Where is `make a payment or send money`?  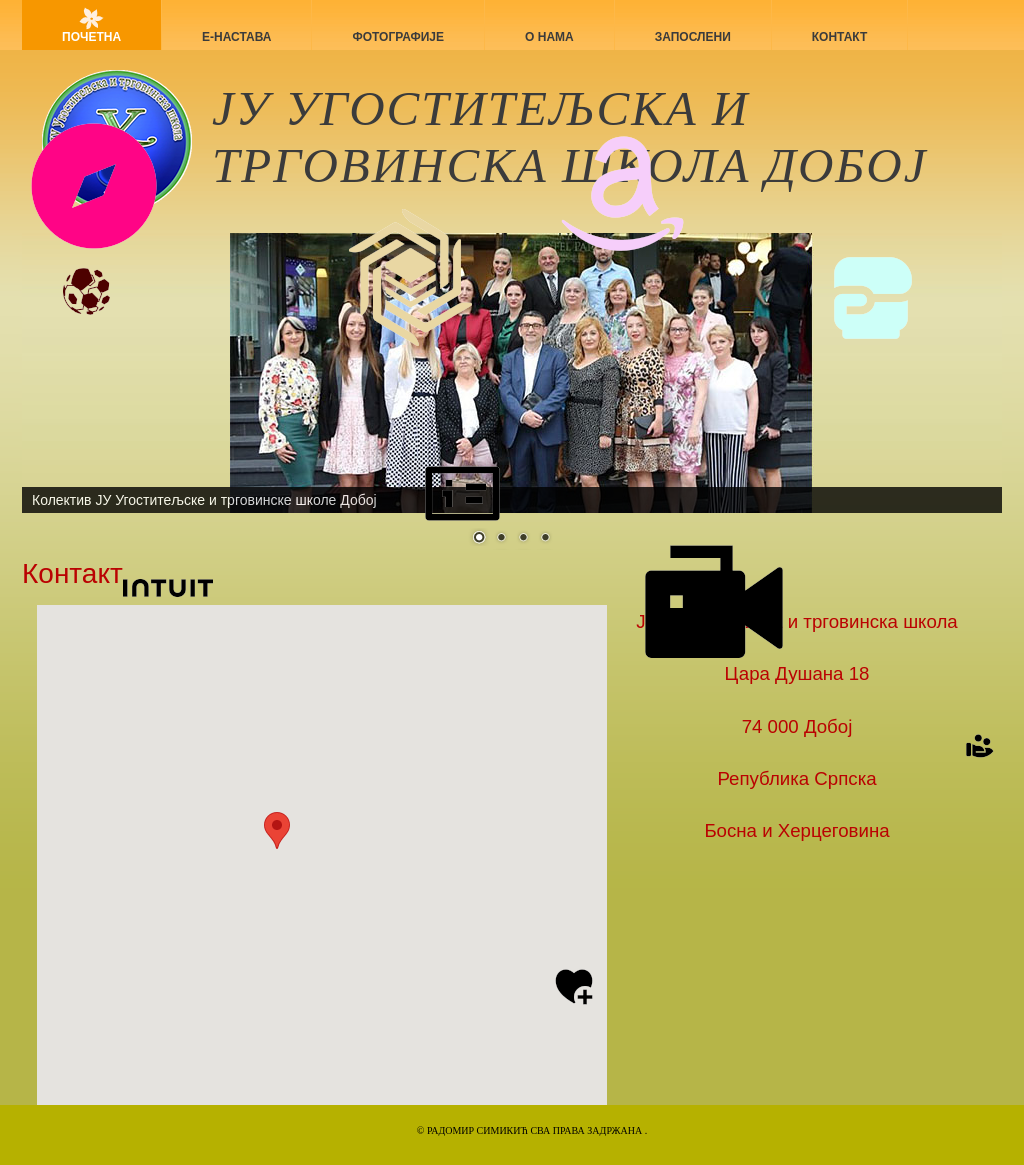
make a payment or send money is located at coordinates (979, 746).